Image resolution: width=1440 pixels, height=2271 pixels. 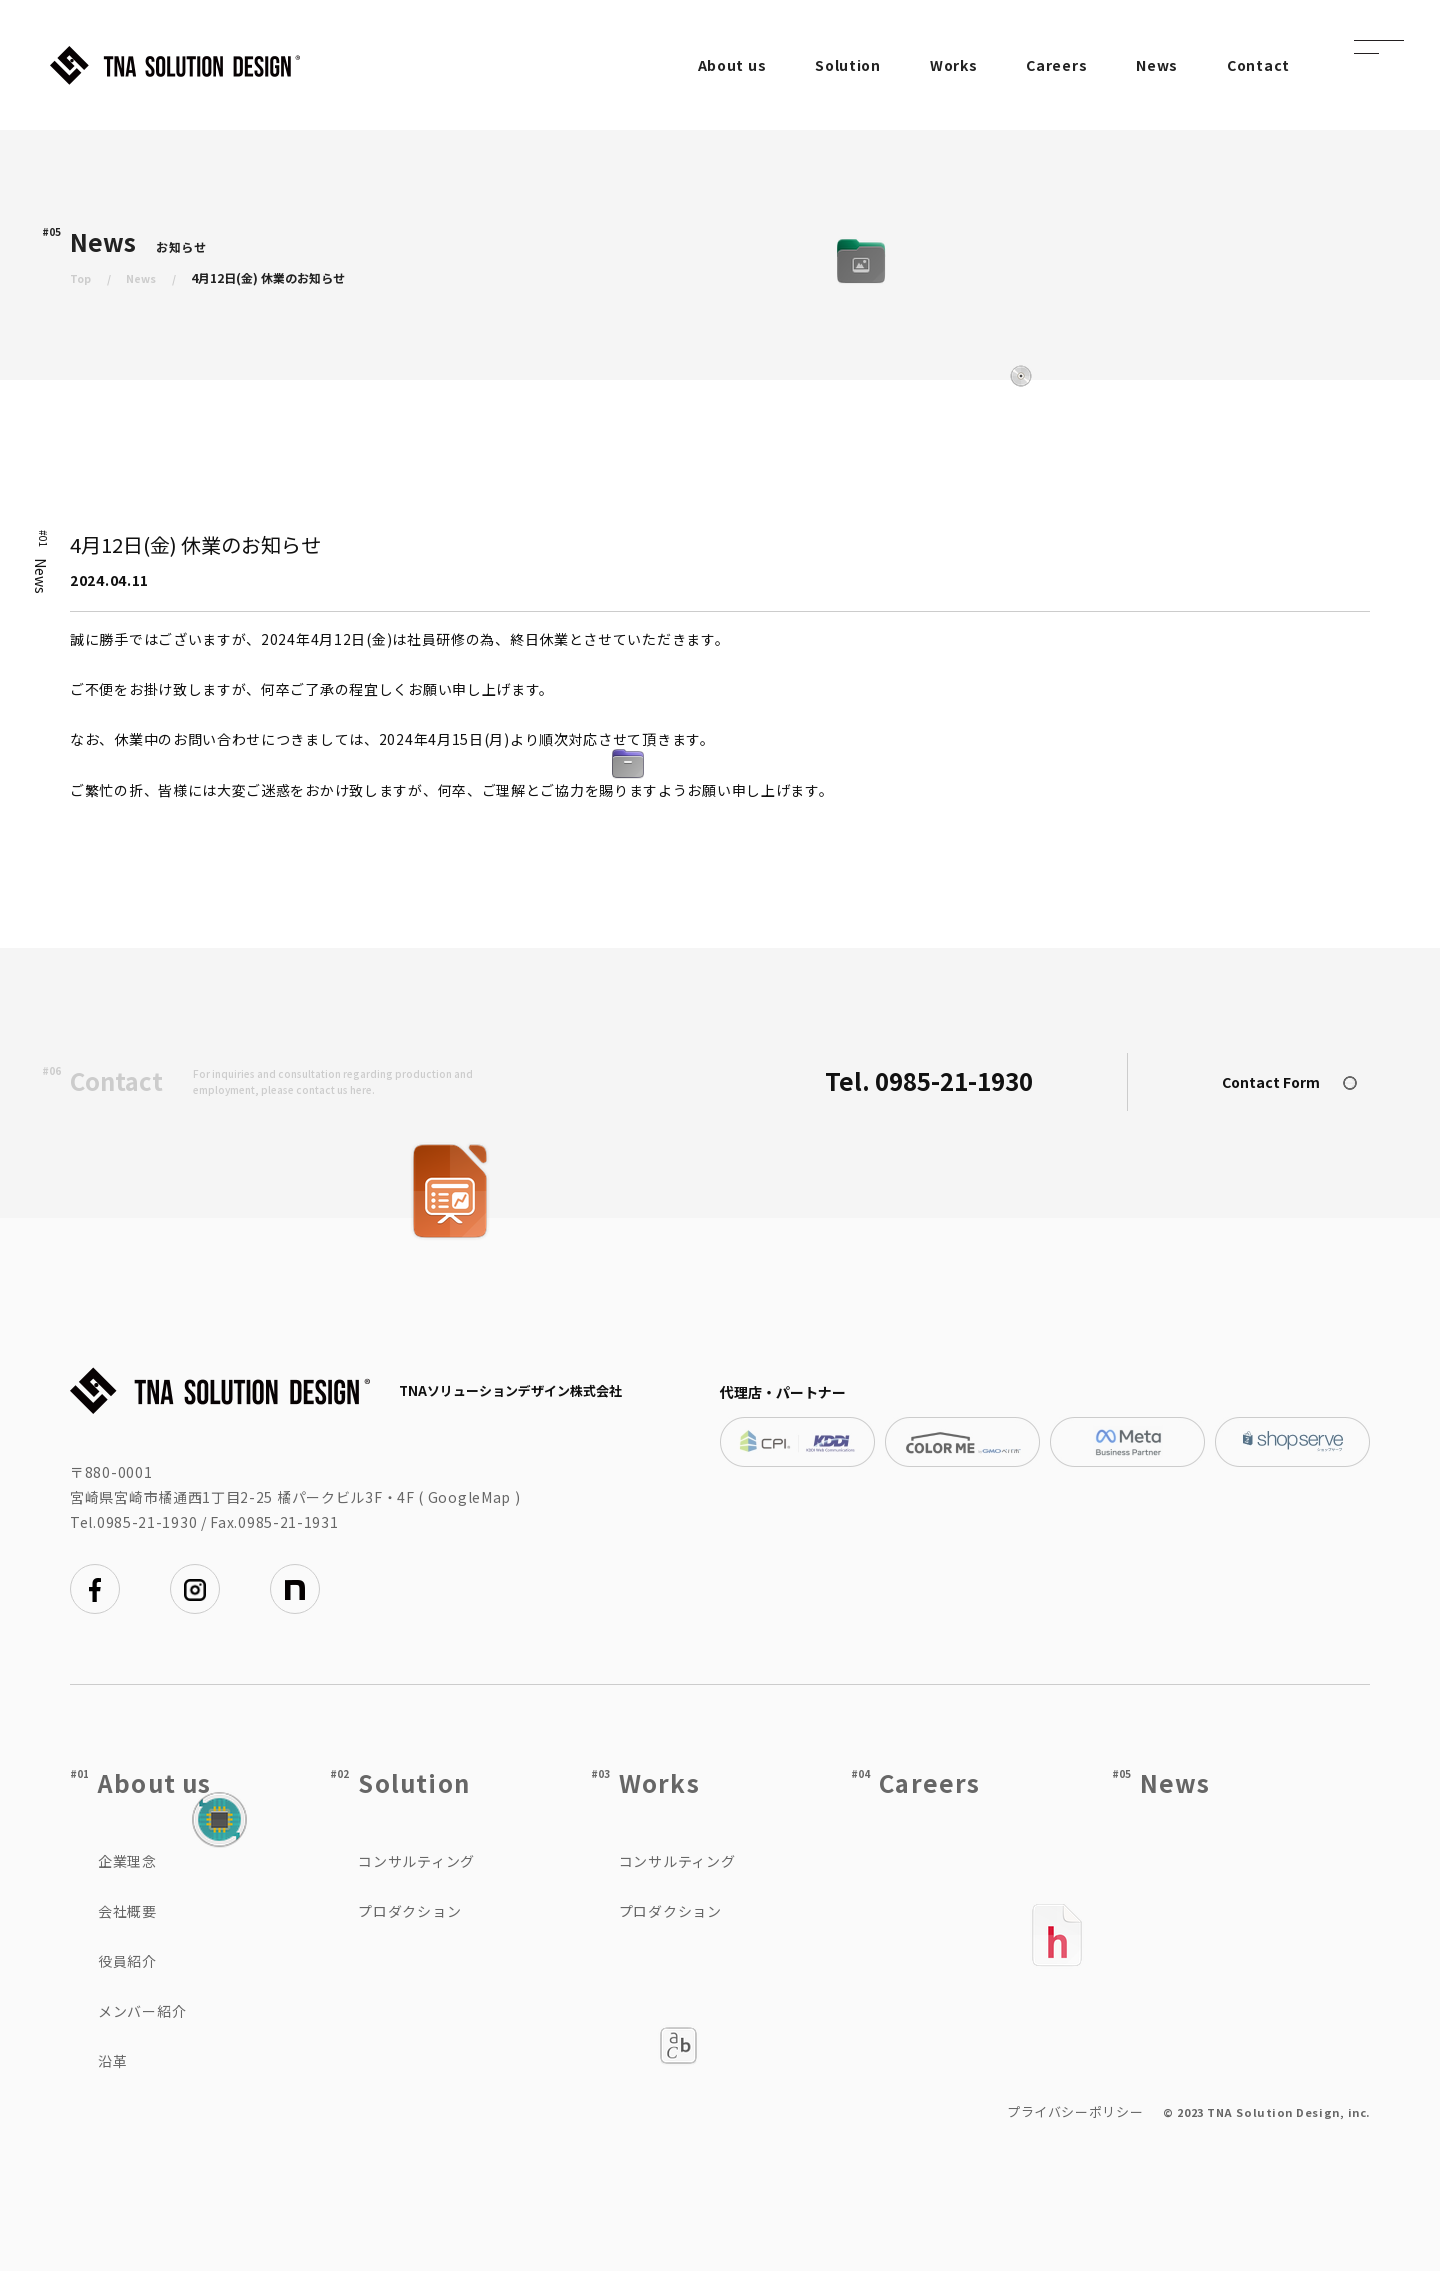 What do you see at coordinates (1057, 1935) in the screenshot?
I see `c/c++ header file` at bounding box center [1057, 1935].